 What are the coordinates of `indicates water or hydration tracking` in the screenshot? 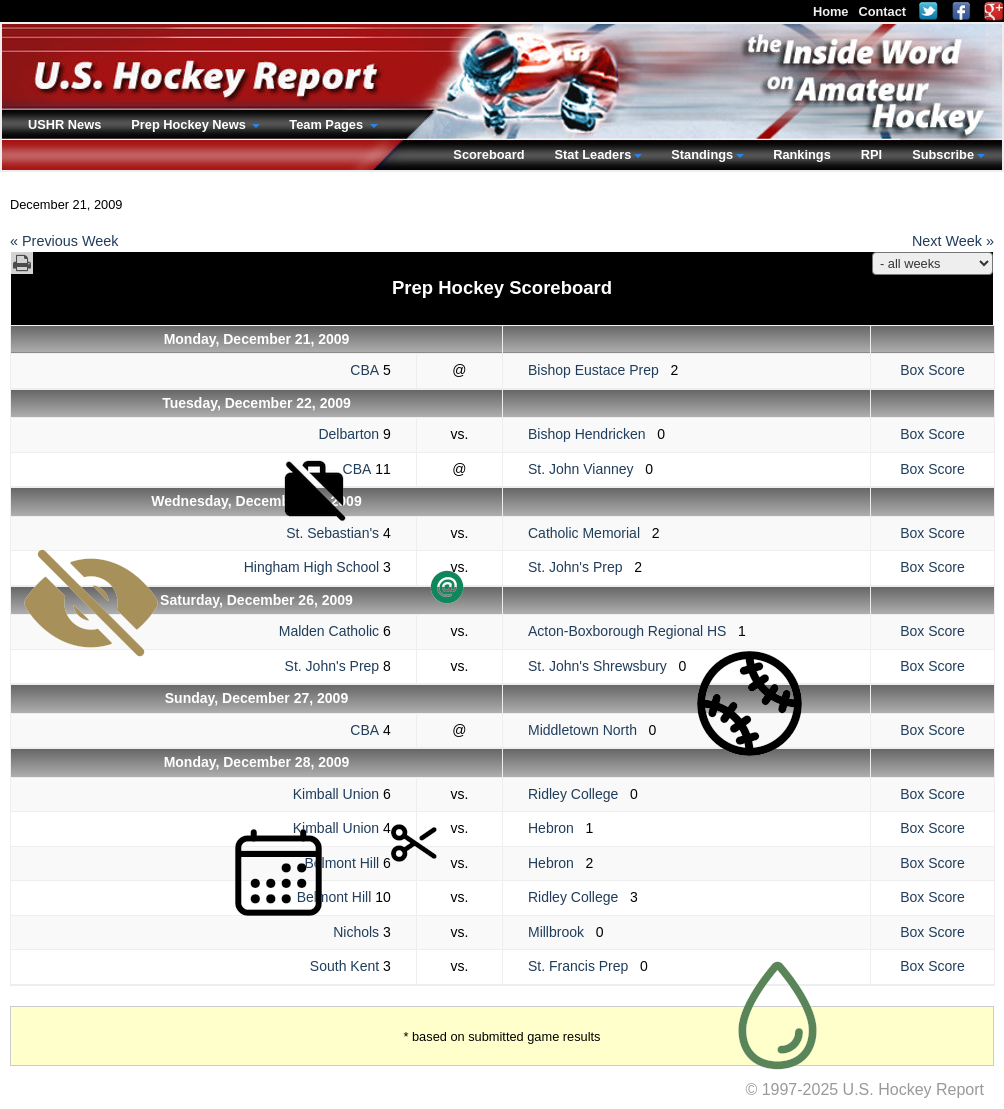 It's located at (777, 1014).